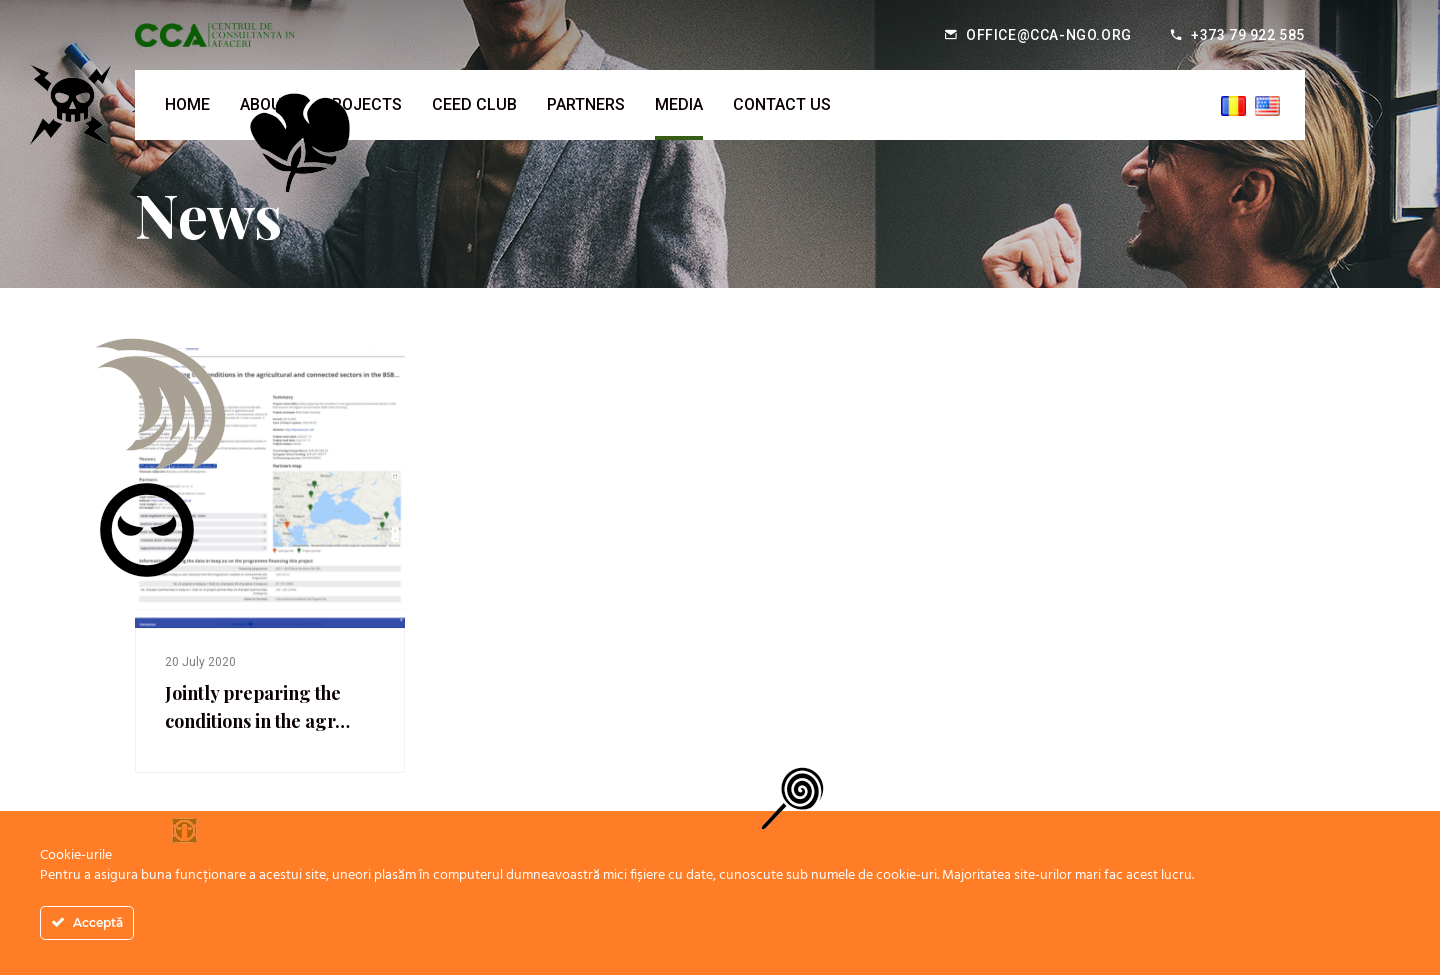 Image resolution: width=1440 pixels, height=975 pixels. Describe the element at coordinates (184, 830) in the screenshot. I see `select player avatar or character` at that location.